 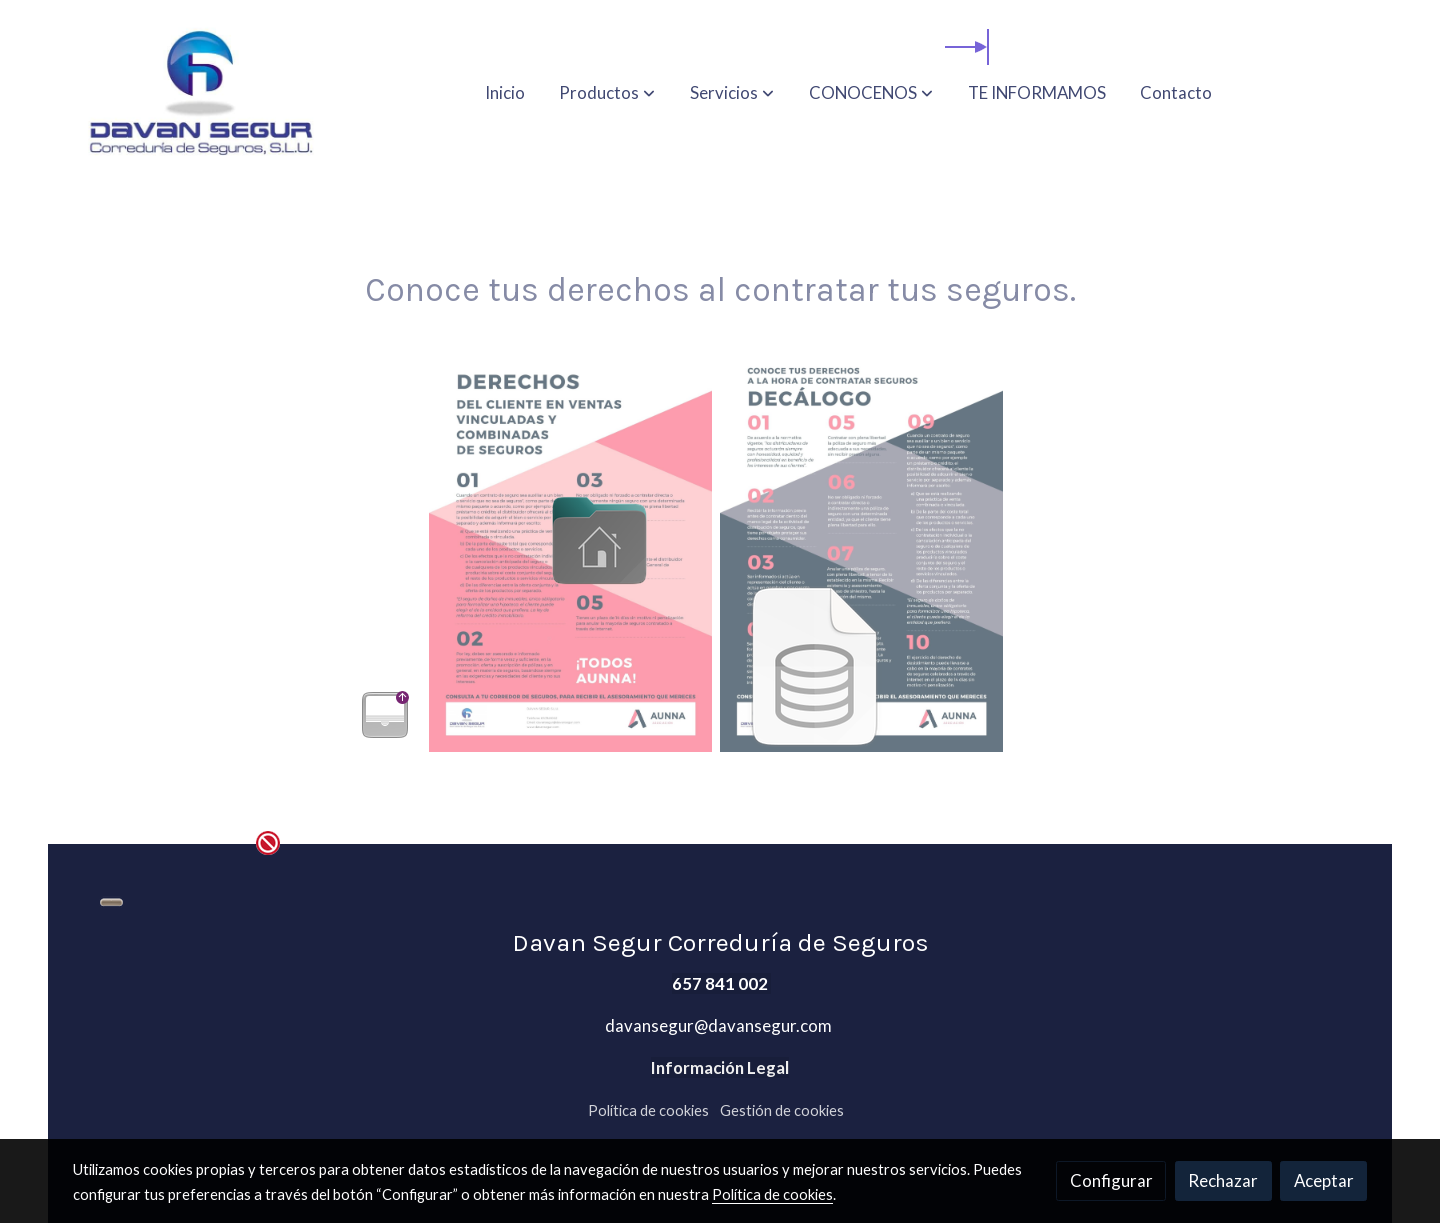 I want to click on open a database file, so click(x=814, y=666).